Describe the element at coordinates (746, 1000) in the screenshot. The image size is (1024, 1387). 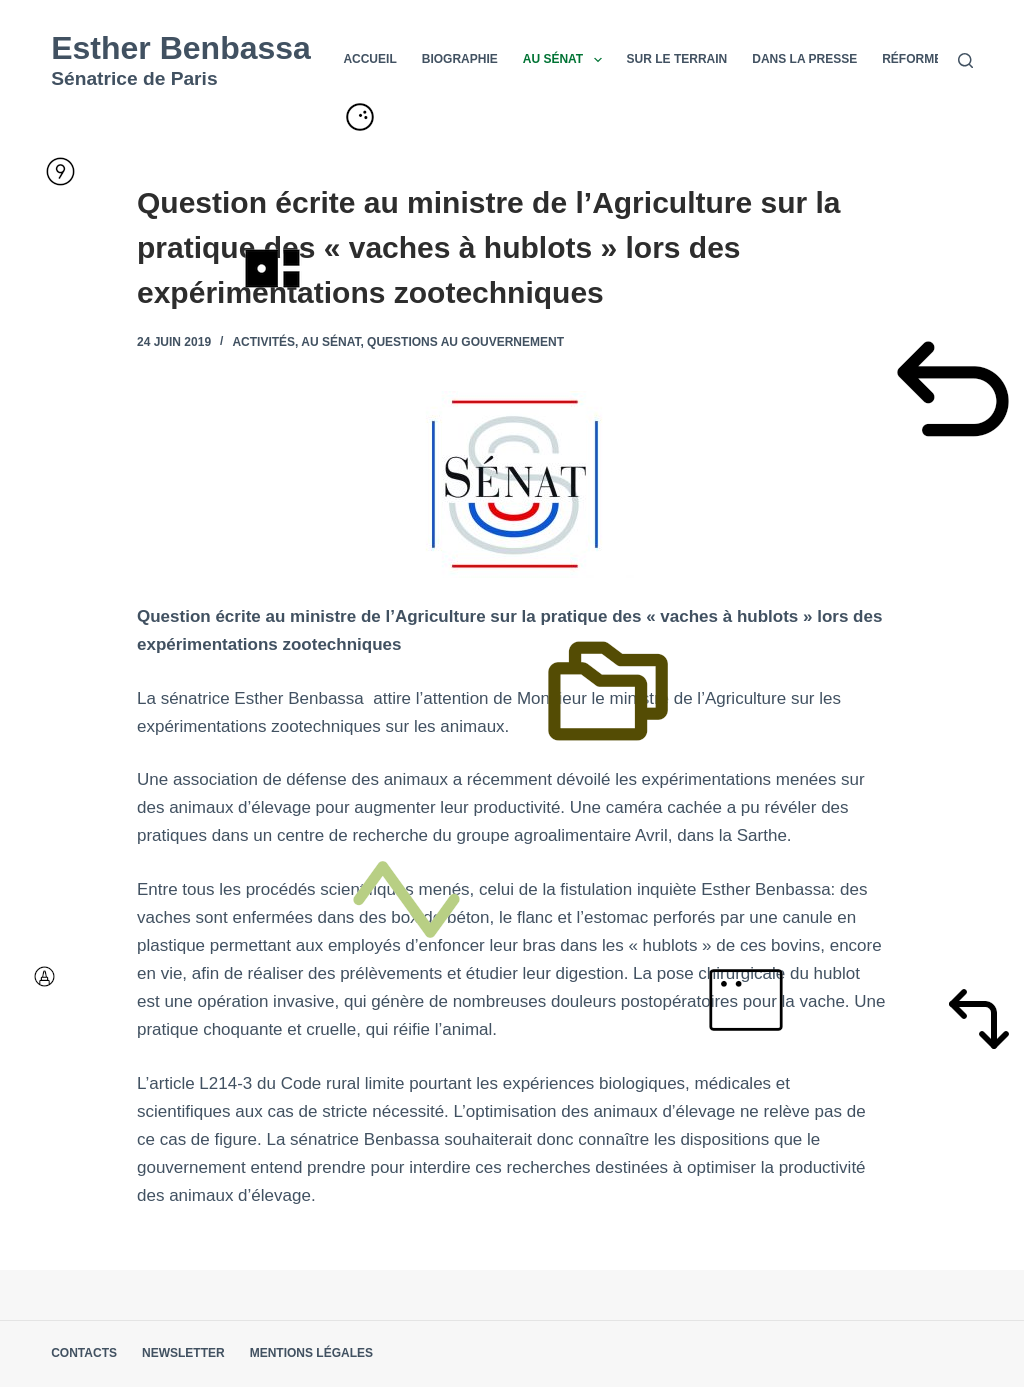
I see `open application window` at that location.